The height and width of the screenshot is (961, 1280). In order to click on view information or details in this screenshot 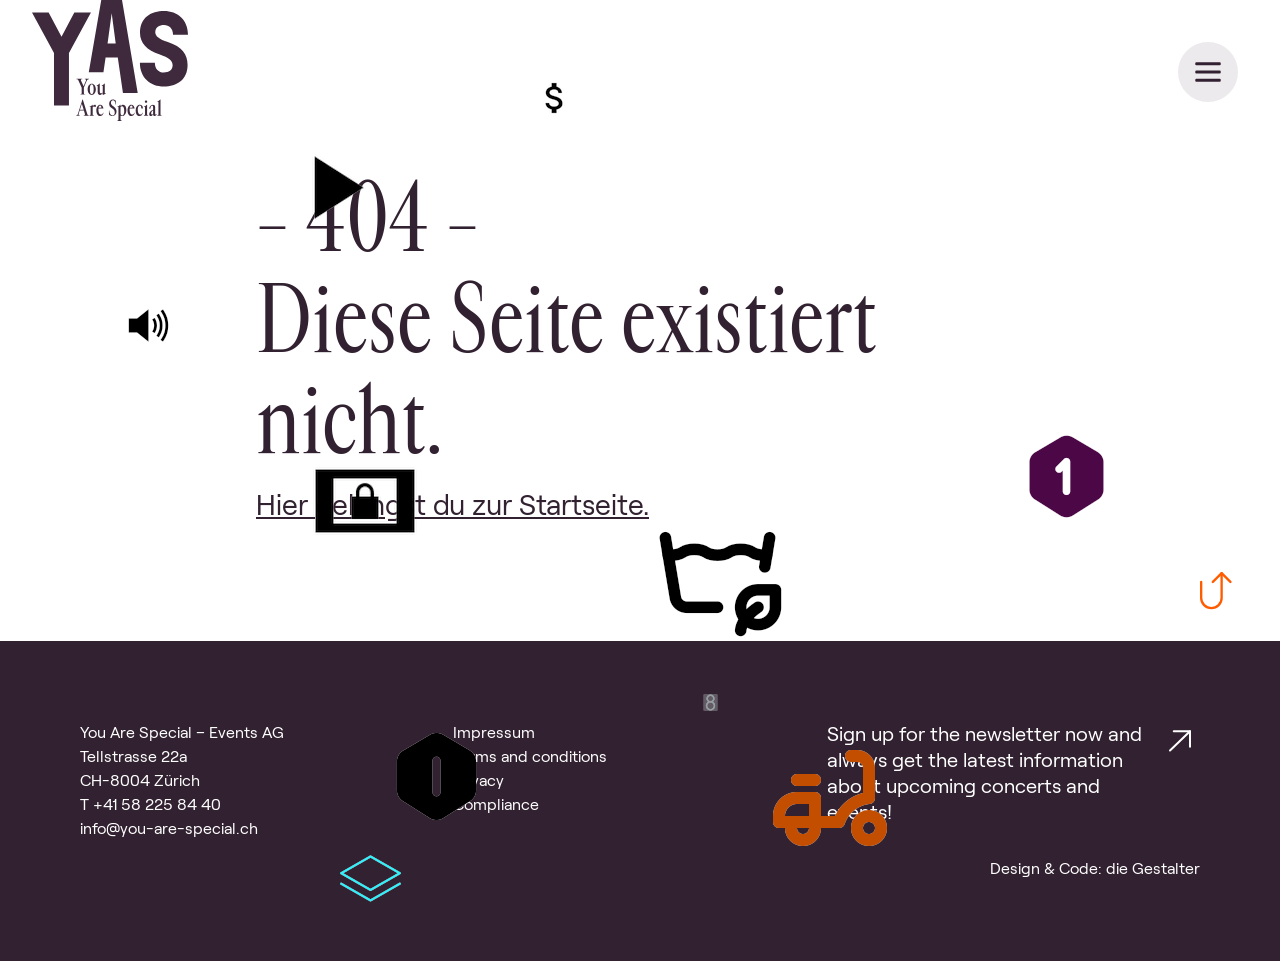, I will do `click(436, 776)`.